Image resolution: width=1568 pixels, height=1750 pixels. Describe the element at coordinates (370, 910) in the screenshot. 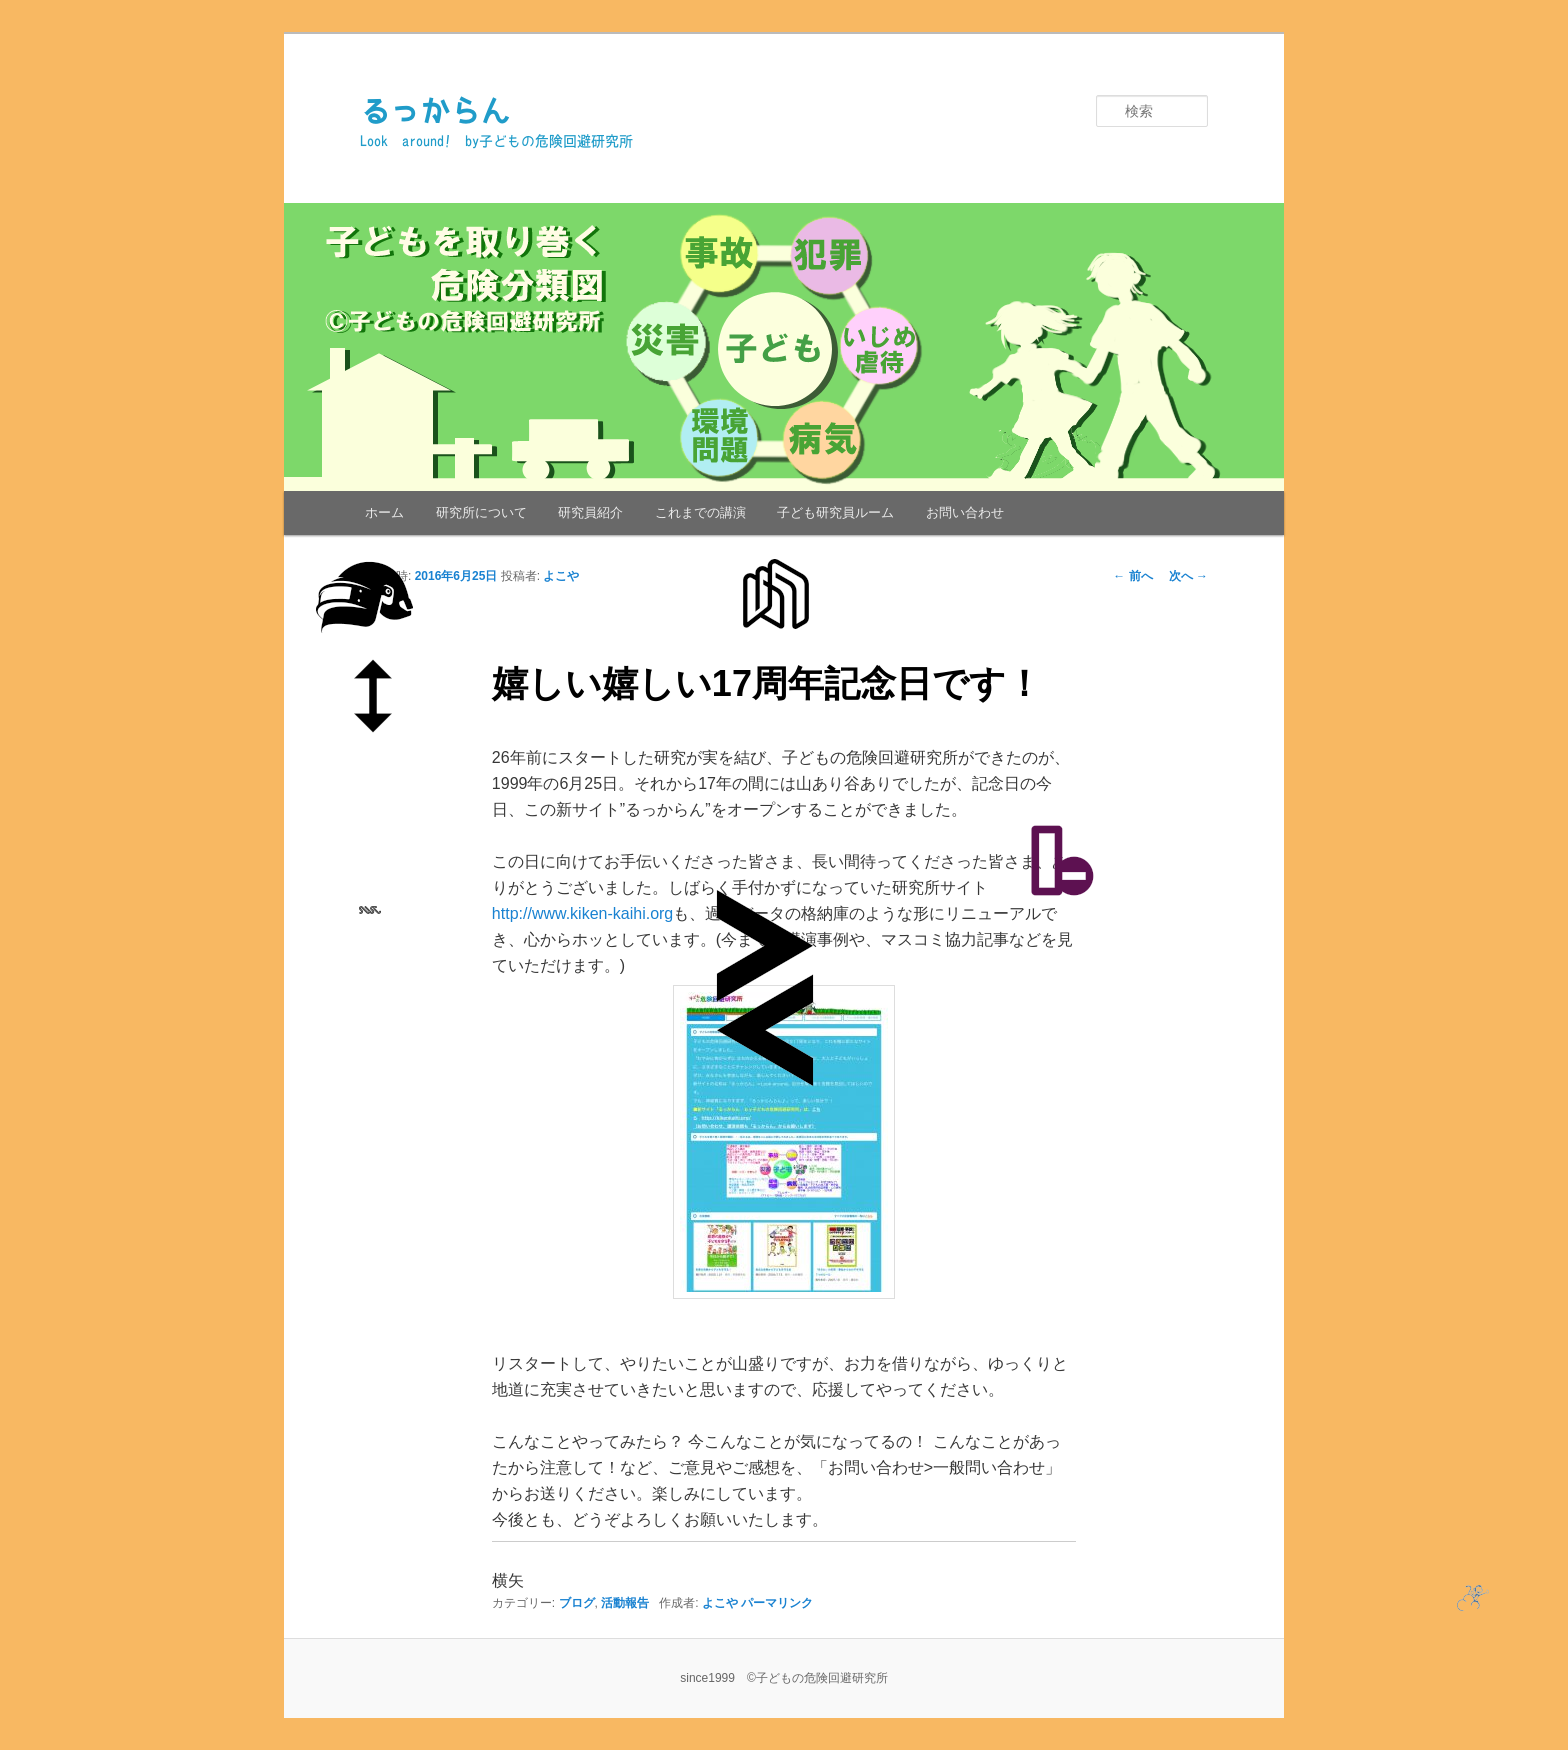

I see `visit the SWC (Speedy Web Compiler) website or documentation` at that location.